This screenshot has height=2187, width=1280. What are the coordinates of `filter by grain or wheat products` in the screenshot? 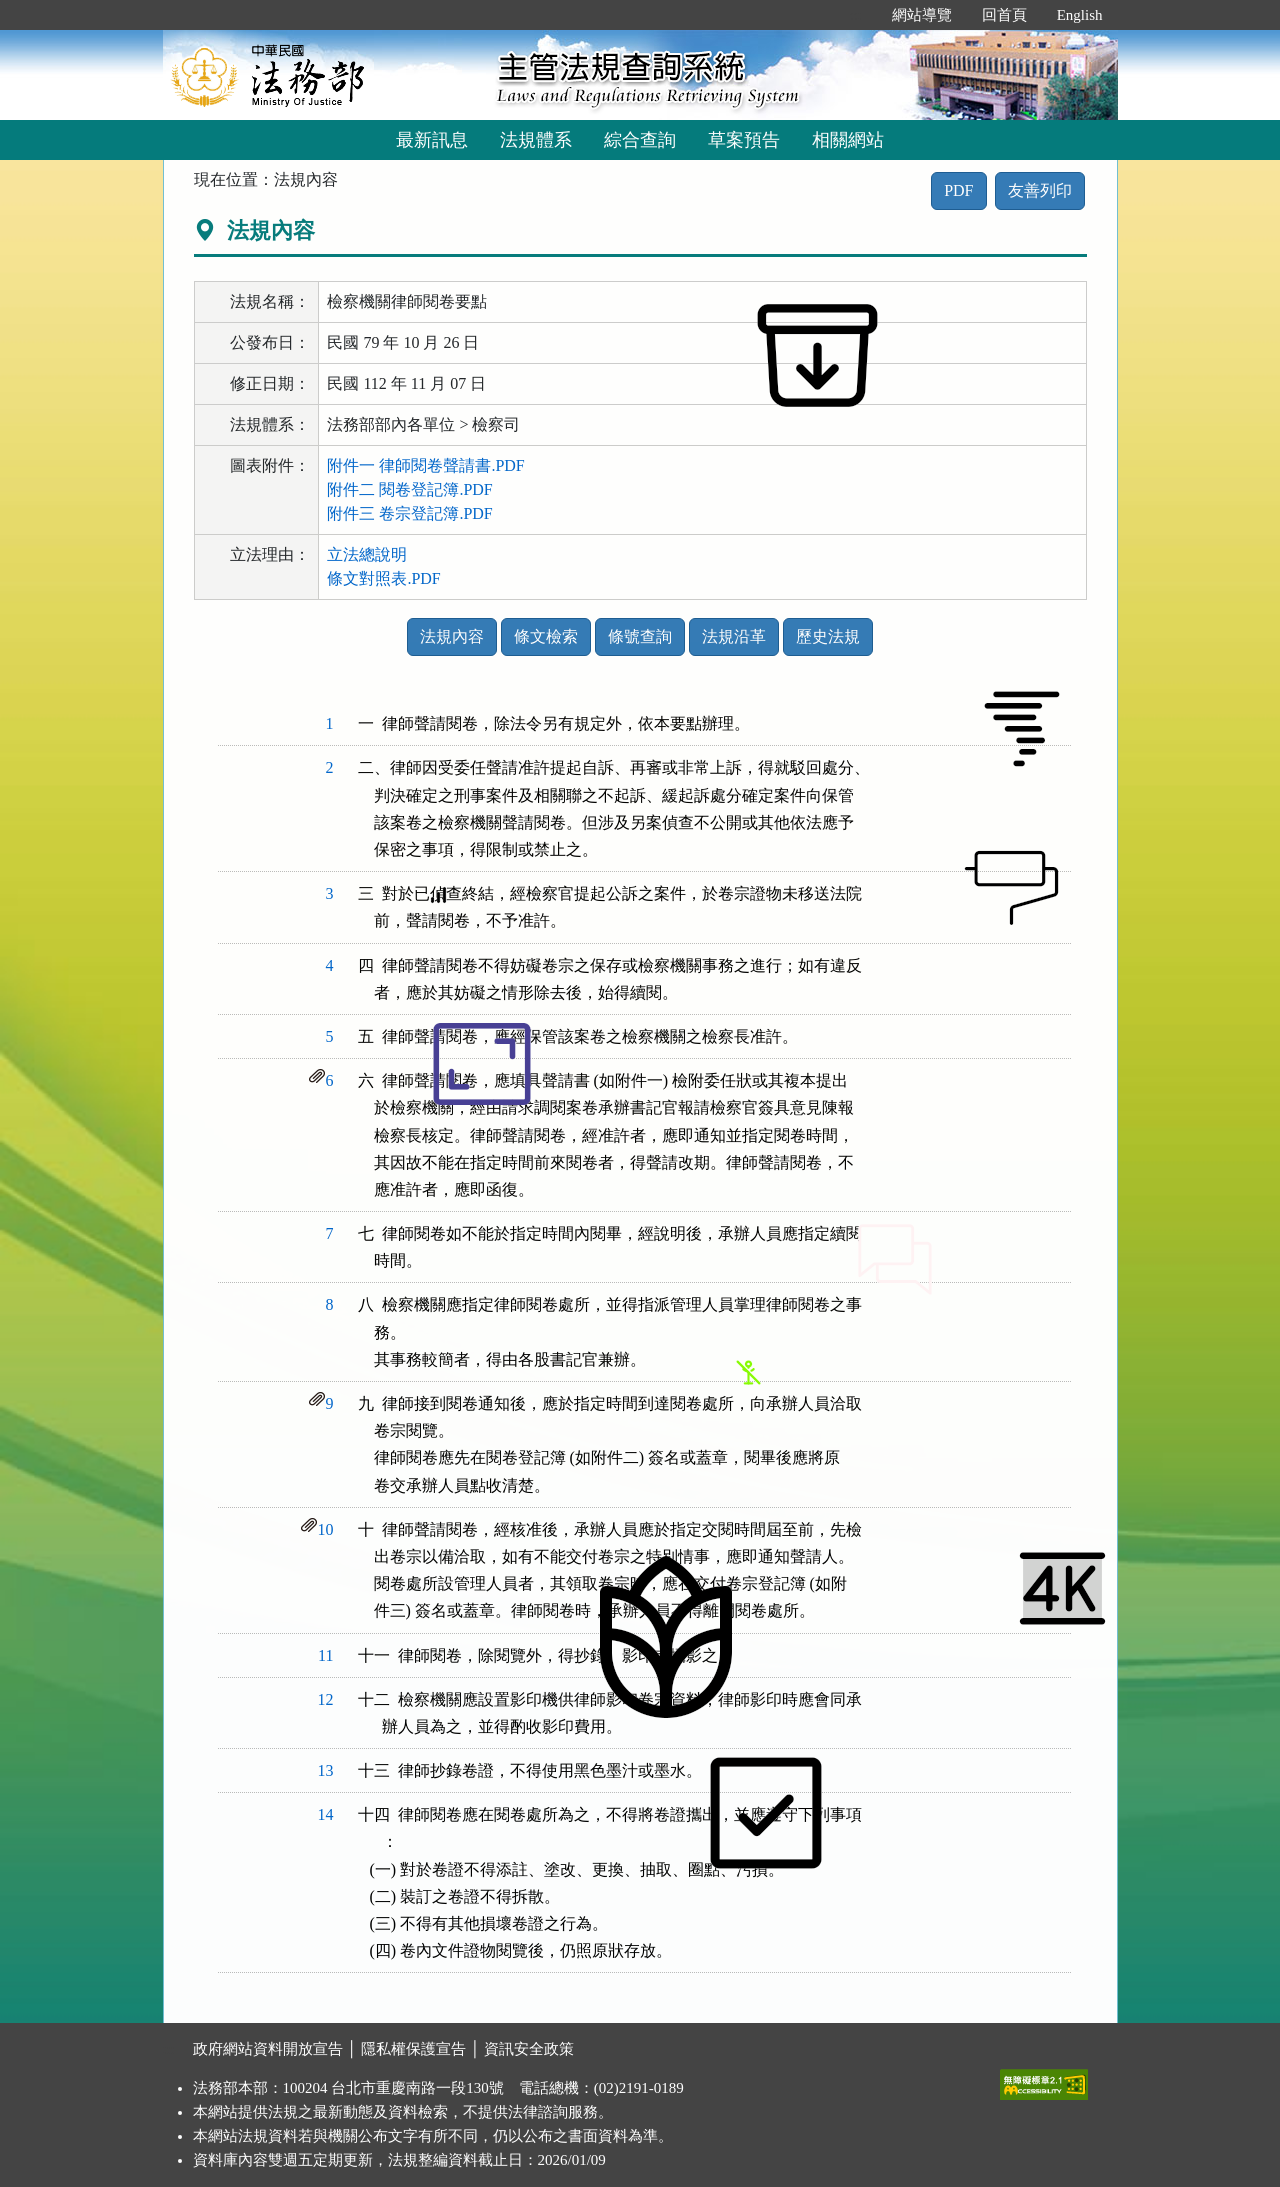 It's located at (666, 1640).